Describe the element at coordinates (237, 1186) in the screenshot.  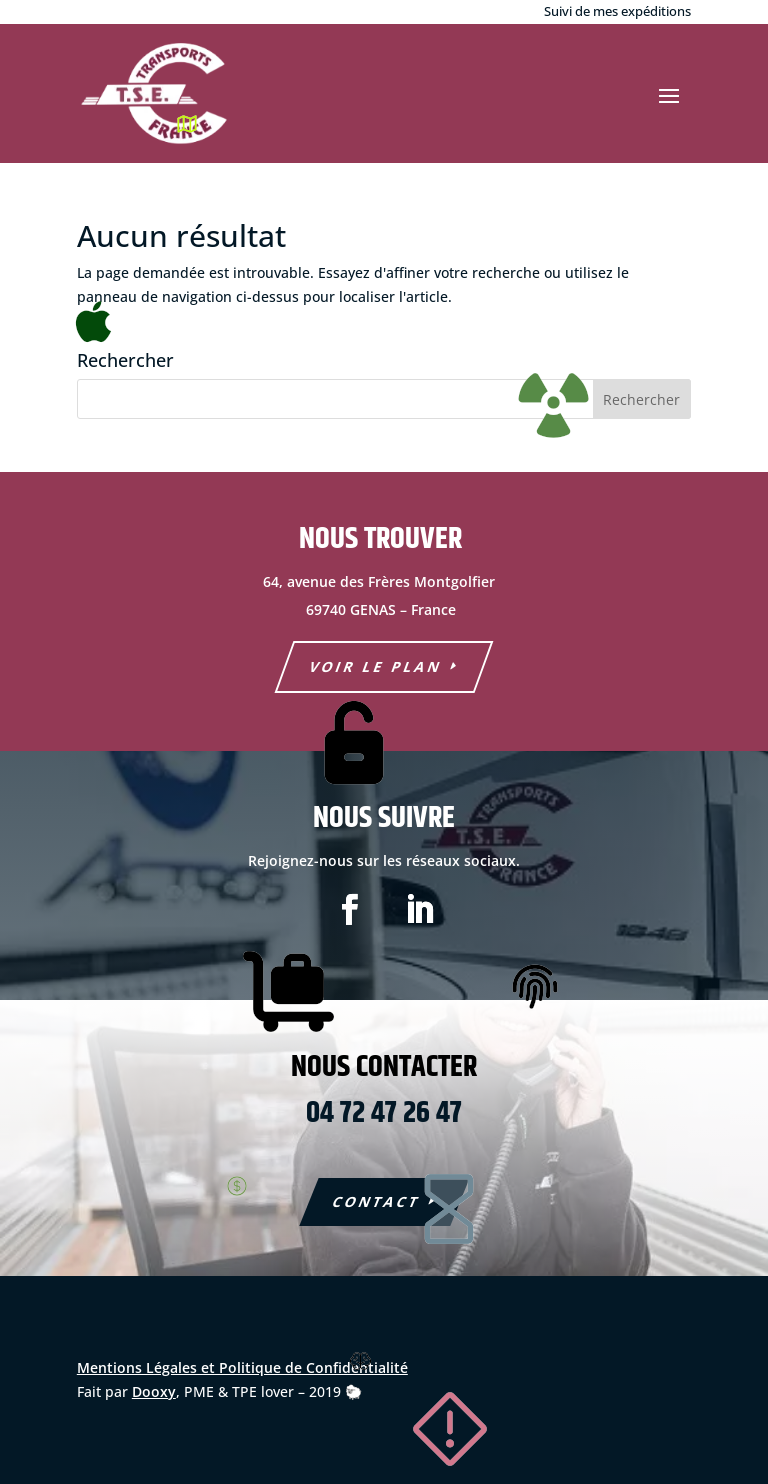
I see `view account balance or financial information` at that location.